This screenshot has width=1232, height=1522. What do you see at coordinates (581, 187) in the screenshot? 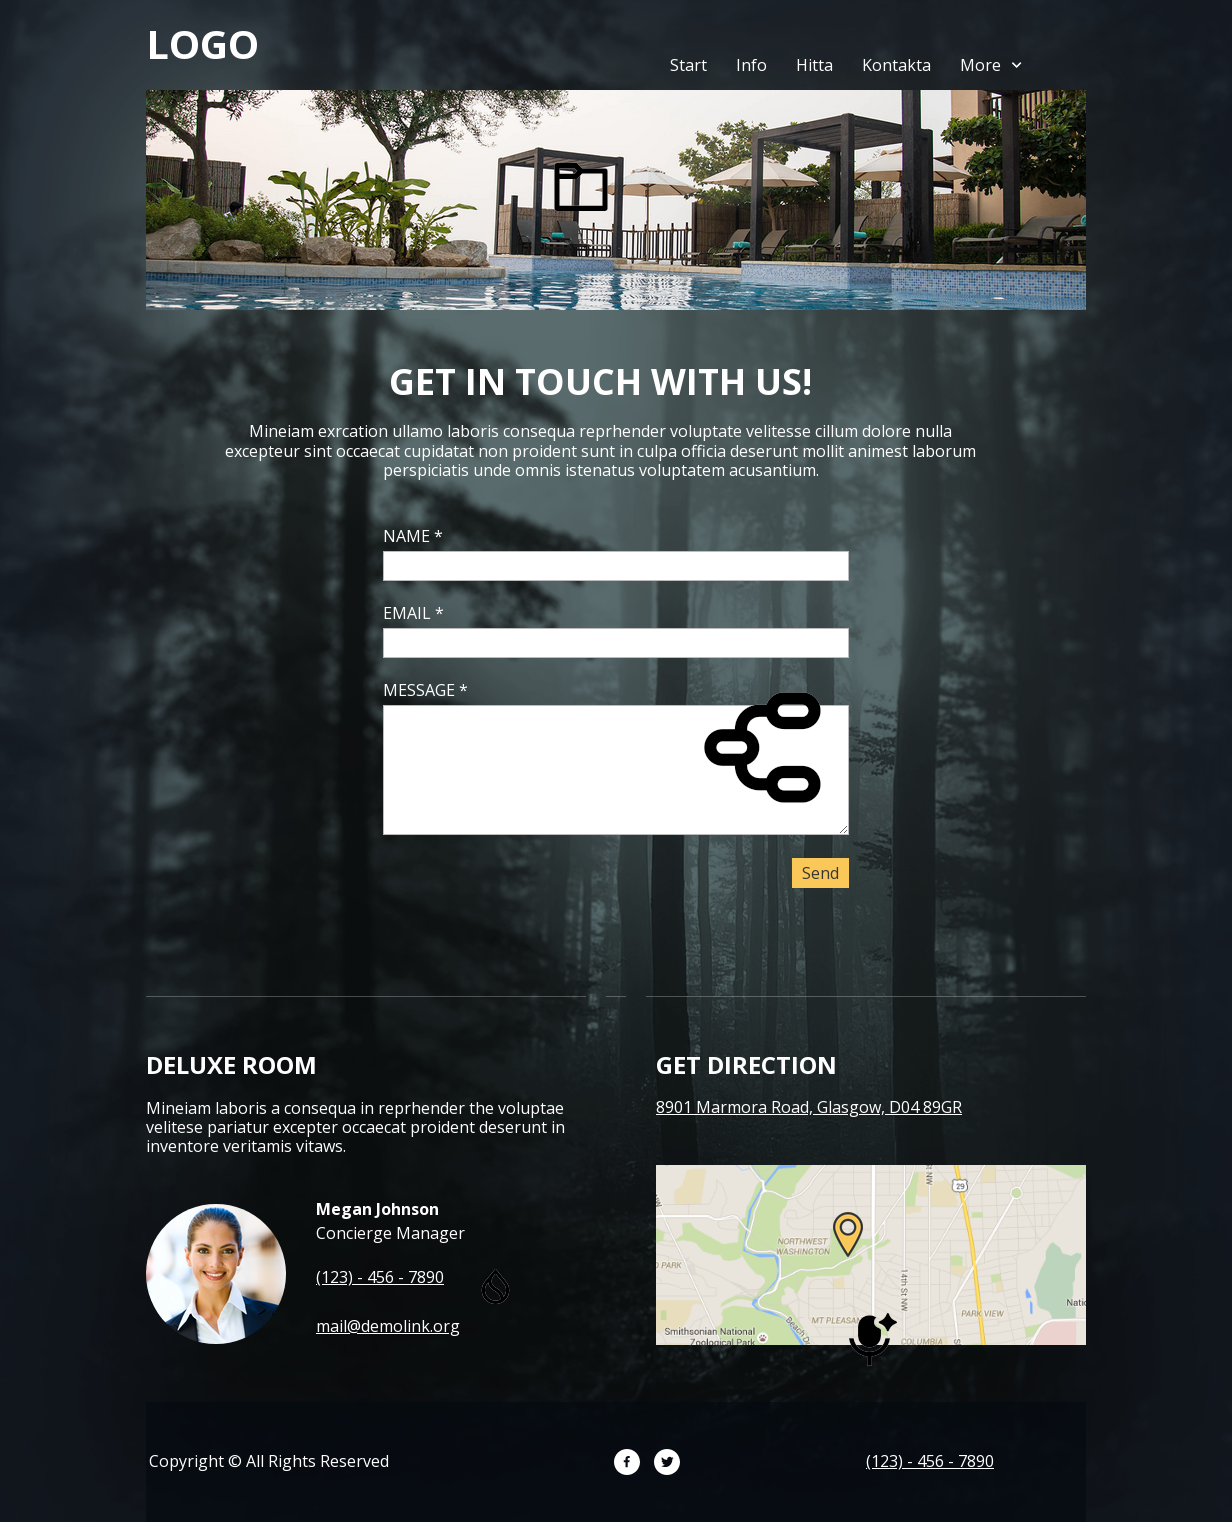
I see `open folder to view files` at bounding box center [581, 187].